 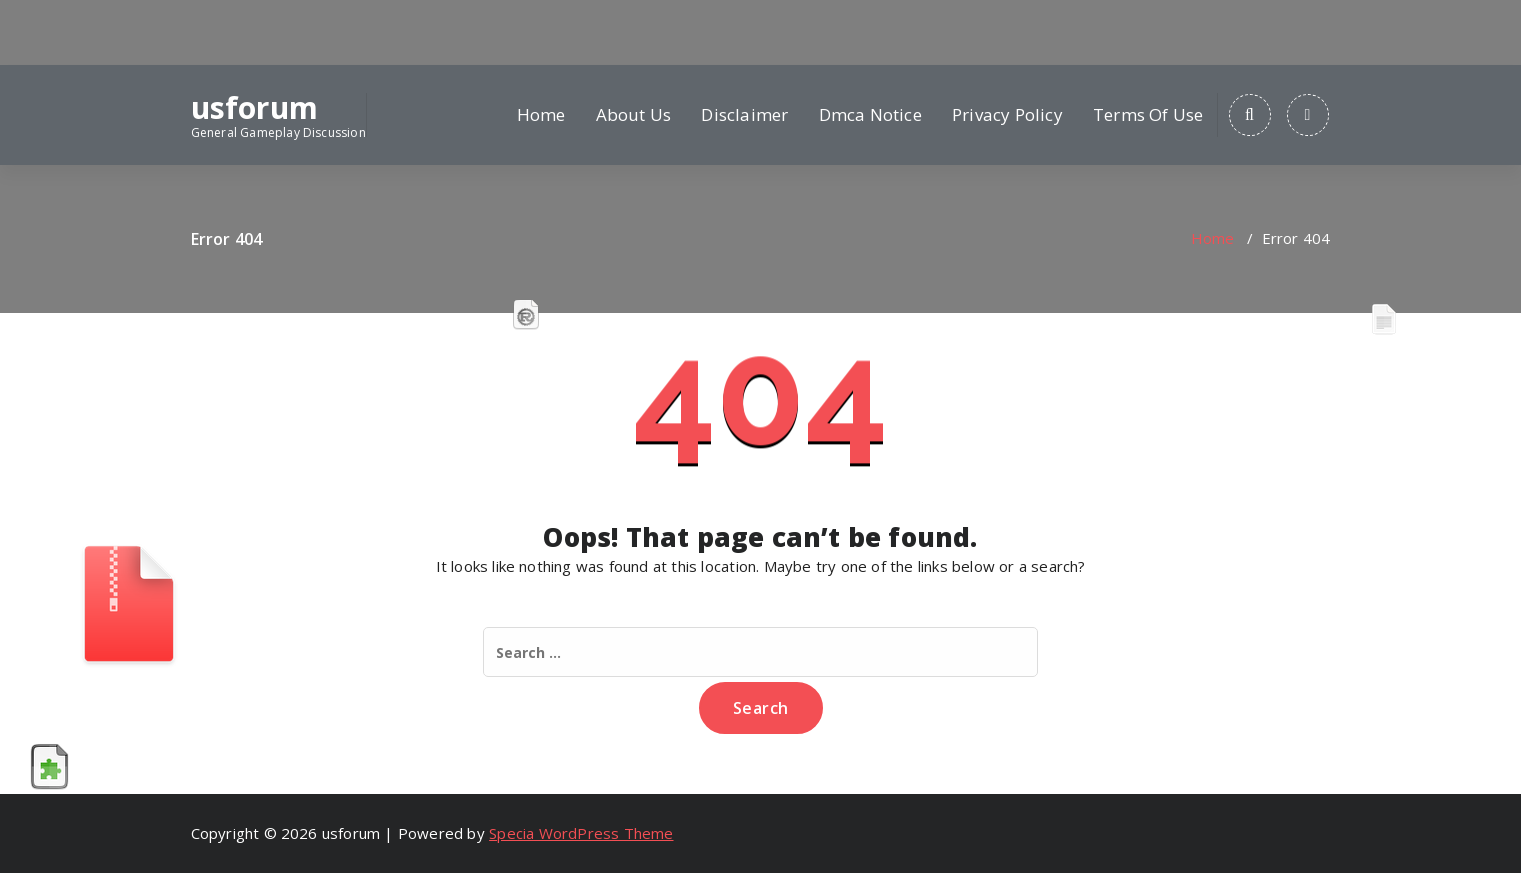 What do you see at coordinates (129, 606) in the screenshot?
I see `an lzop compressed archive file` at bounding box center [129, 606].